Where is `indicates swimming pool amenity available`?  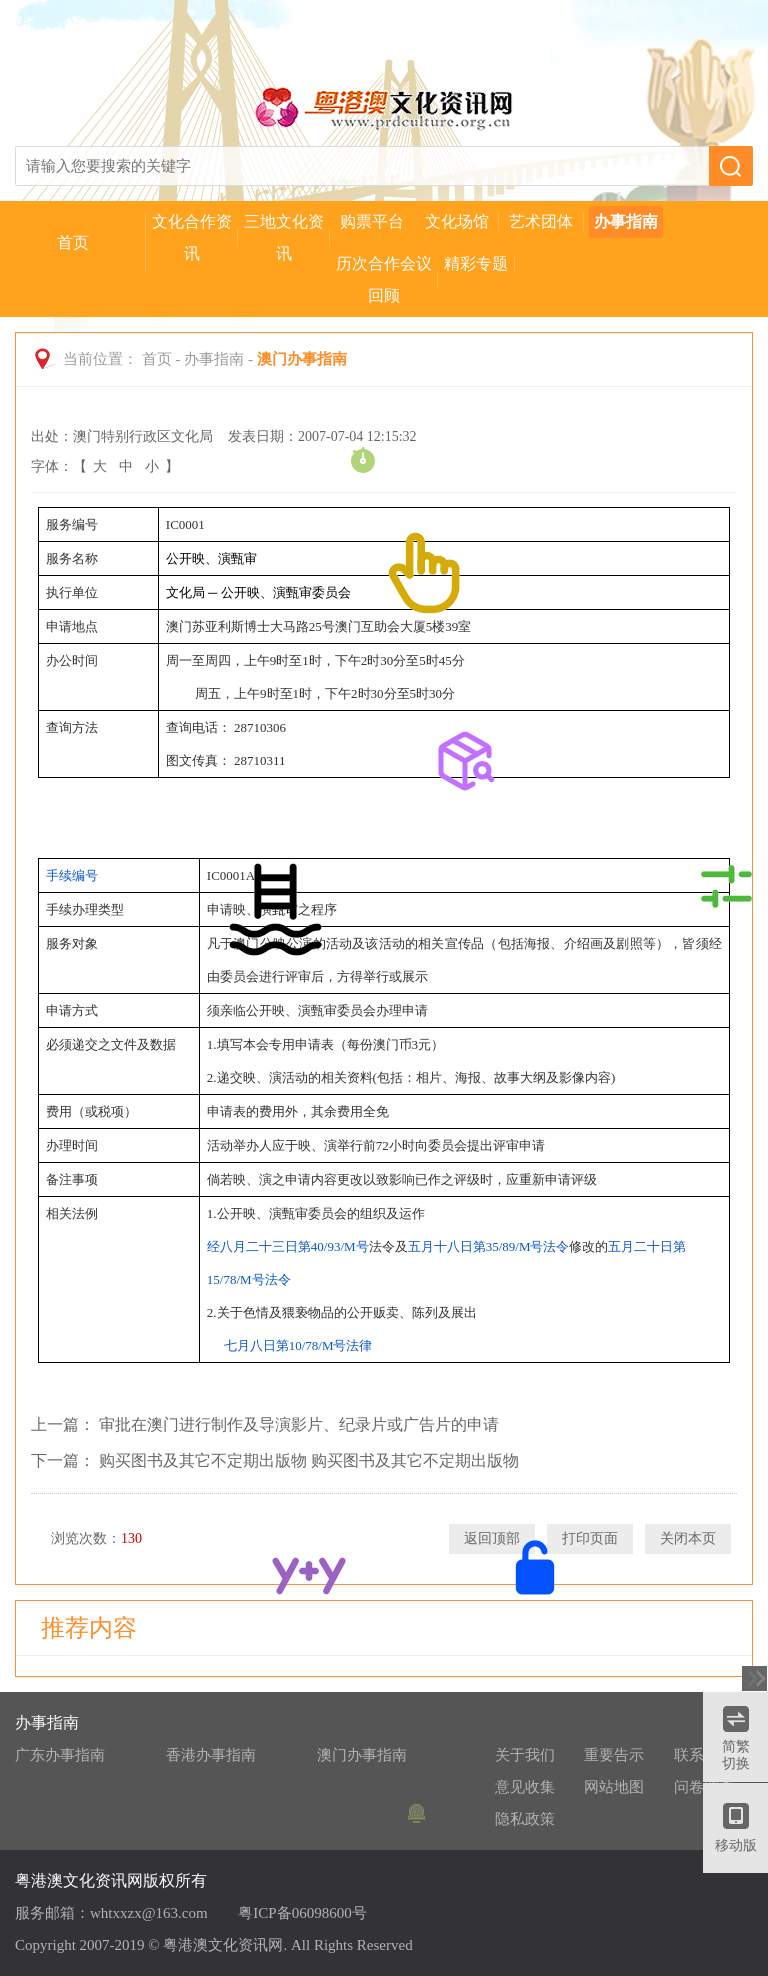 indicates swimming pool amenity available is located at coordinates (275, 909).